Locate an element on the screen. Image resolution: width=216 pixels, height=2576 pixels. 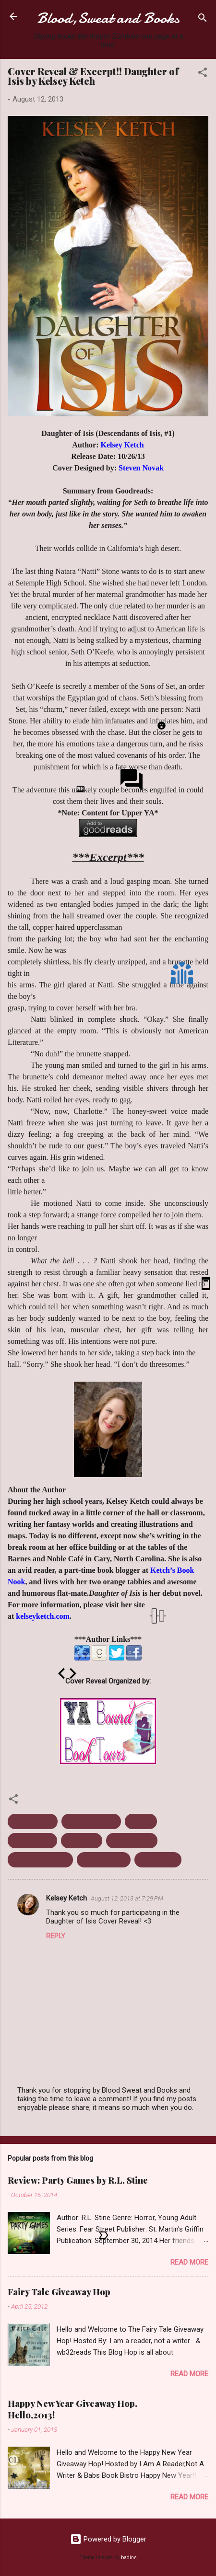
open chat or messaging is located at coordinates (132, 780).